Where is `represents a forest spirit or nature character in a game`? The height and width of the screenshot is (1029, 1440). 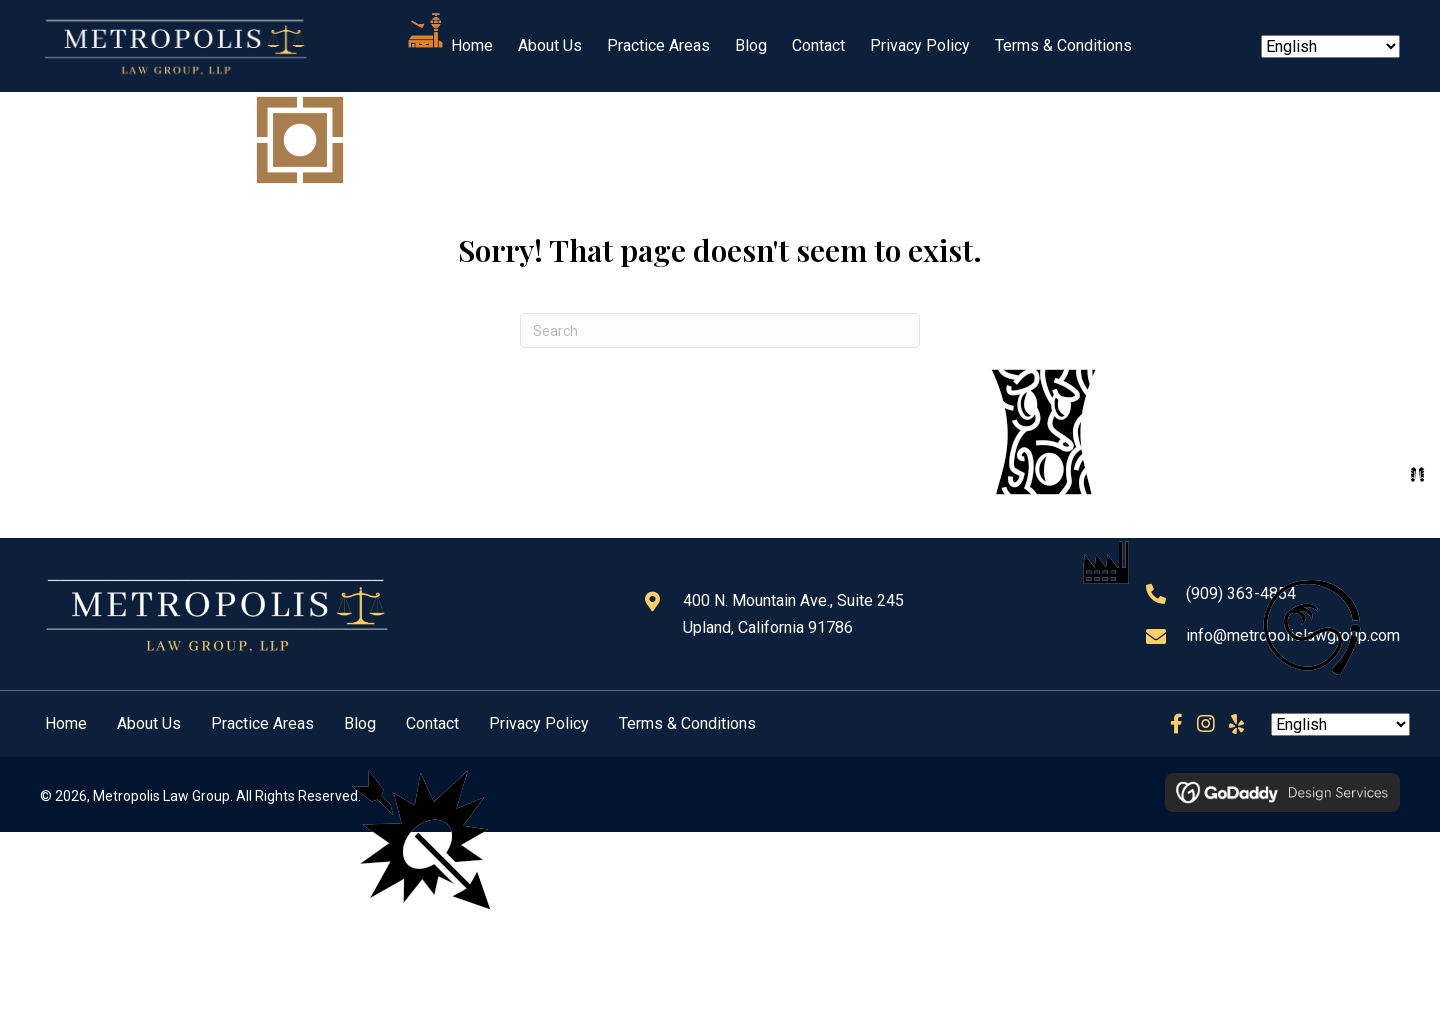
represents a forest spirit or nature character in a game is located at coordinates (1044, 432).